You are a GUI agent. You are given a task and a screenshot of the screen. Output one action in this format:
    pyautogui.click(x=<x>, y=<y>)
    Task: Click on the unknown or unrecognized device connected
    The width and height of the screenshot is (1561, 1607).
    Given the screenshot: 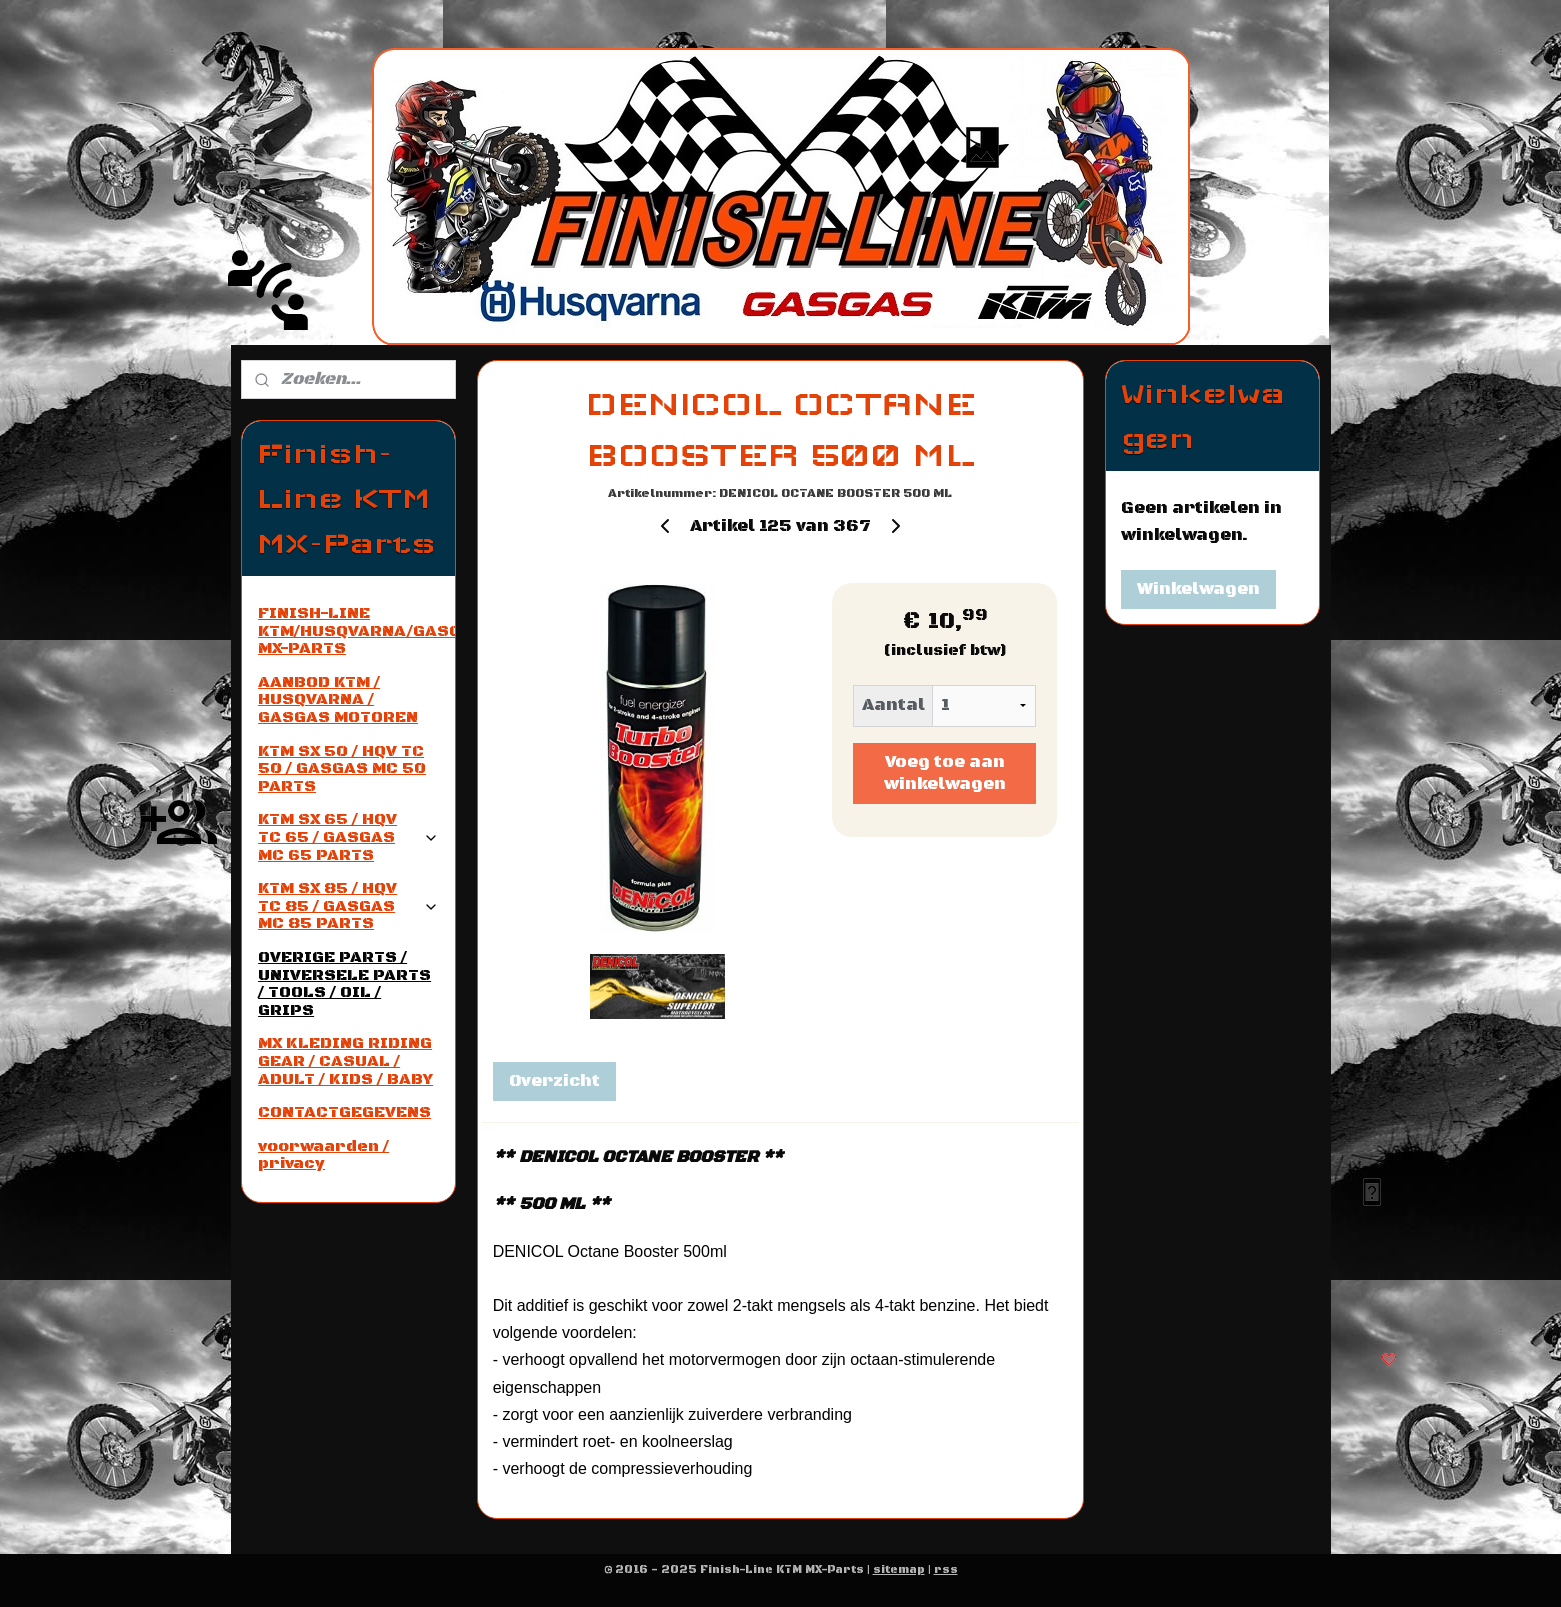 What is the action you would take?
    pyautogui.click(x=1372, y=1192)
    